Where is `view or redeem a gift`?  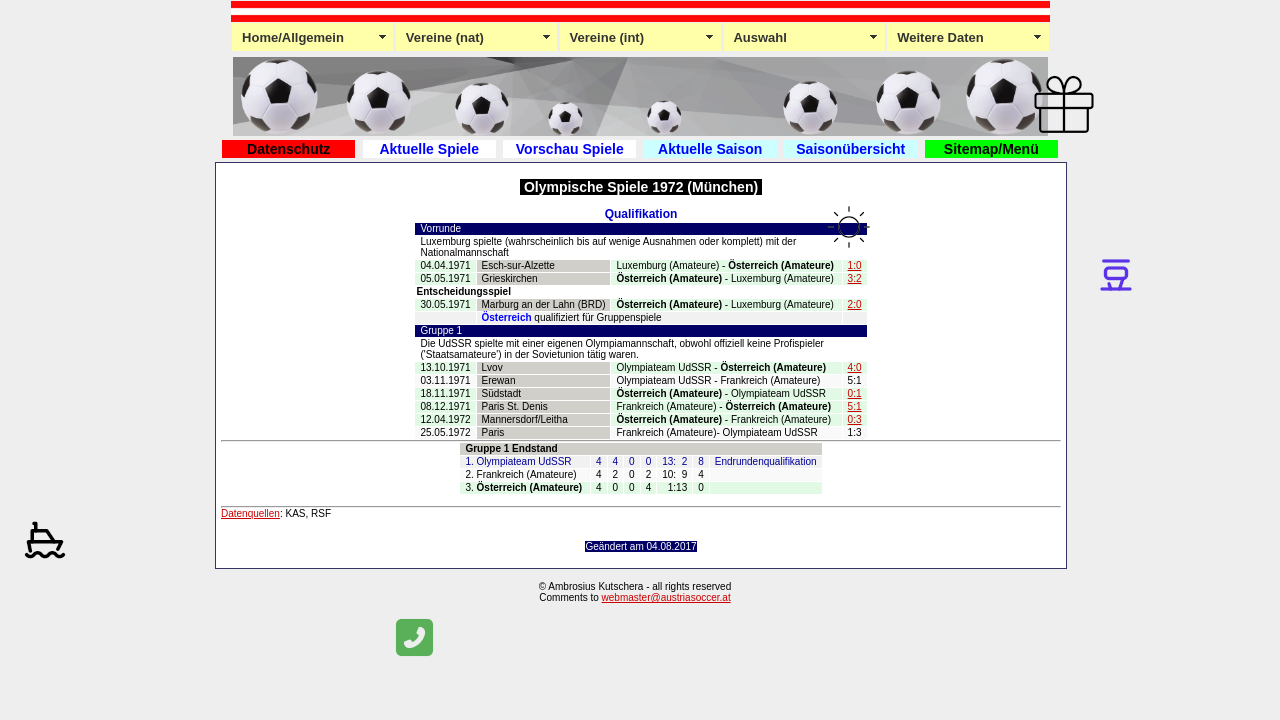 view or redeem a gift is located at coordinates (1064, 108).